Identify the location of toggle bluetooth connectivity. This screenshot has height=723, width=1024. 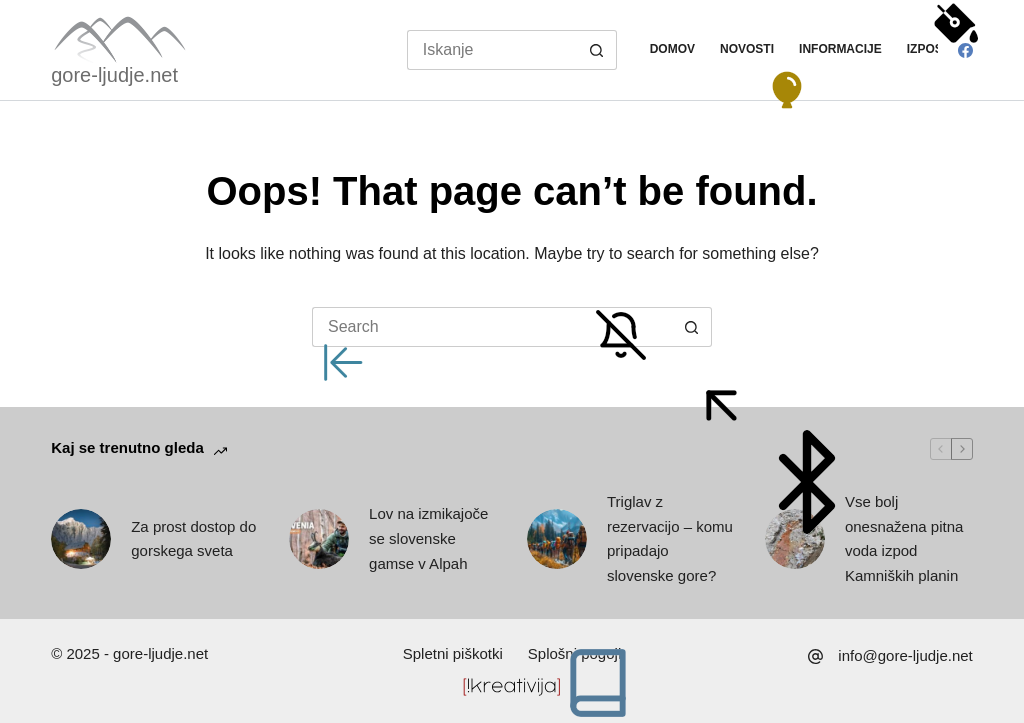
(807, 482).